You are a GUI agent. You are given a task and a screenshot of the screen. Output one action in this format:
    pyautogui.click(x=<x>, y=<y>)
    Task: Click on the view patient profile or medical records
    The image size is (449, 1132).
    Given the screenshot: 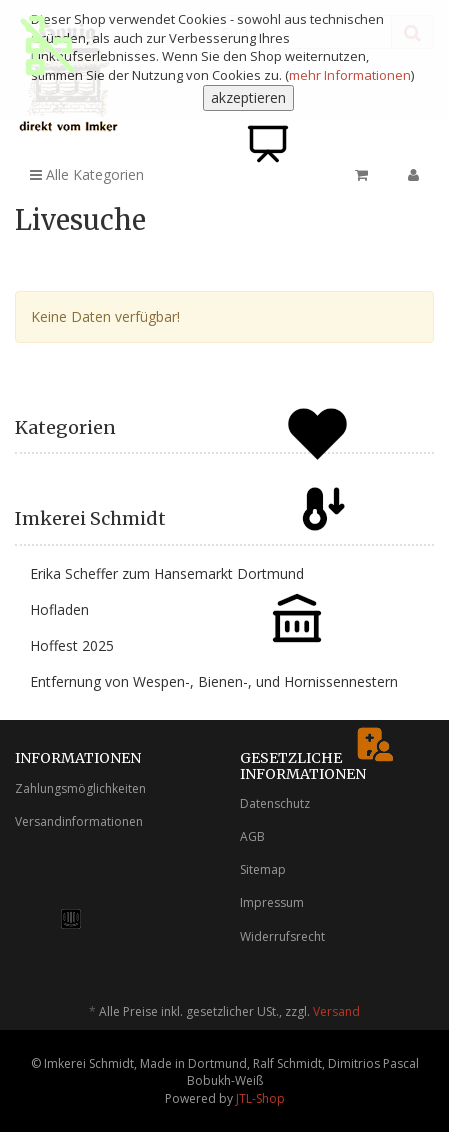 What is the action you would take?
    pyautogui.click(x=373, y=743)
    